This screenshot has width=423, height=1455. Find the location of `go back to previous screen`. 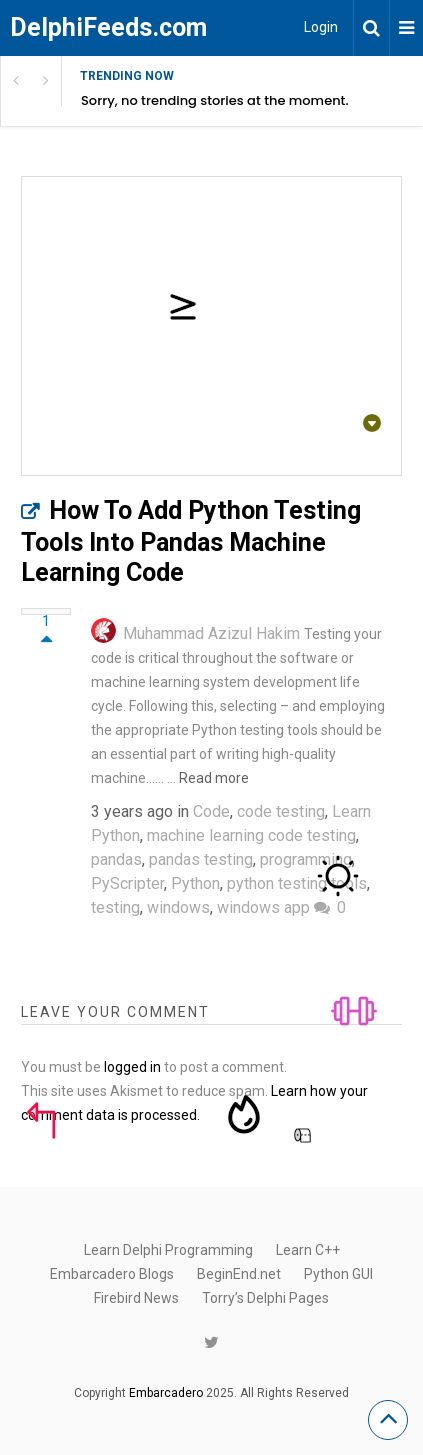

go back to previous screen is located at coordinates (42, 1120).